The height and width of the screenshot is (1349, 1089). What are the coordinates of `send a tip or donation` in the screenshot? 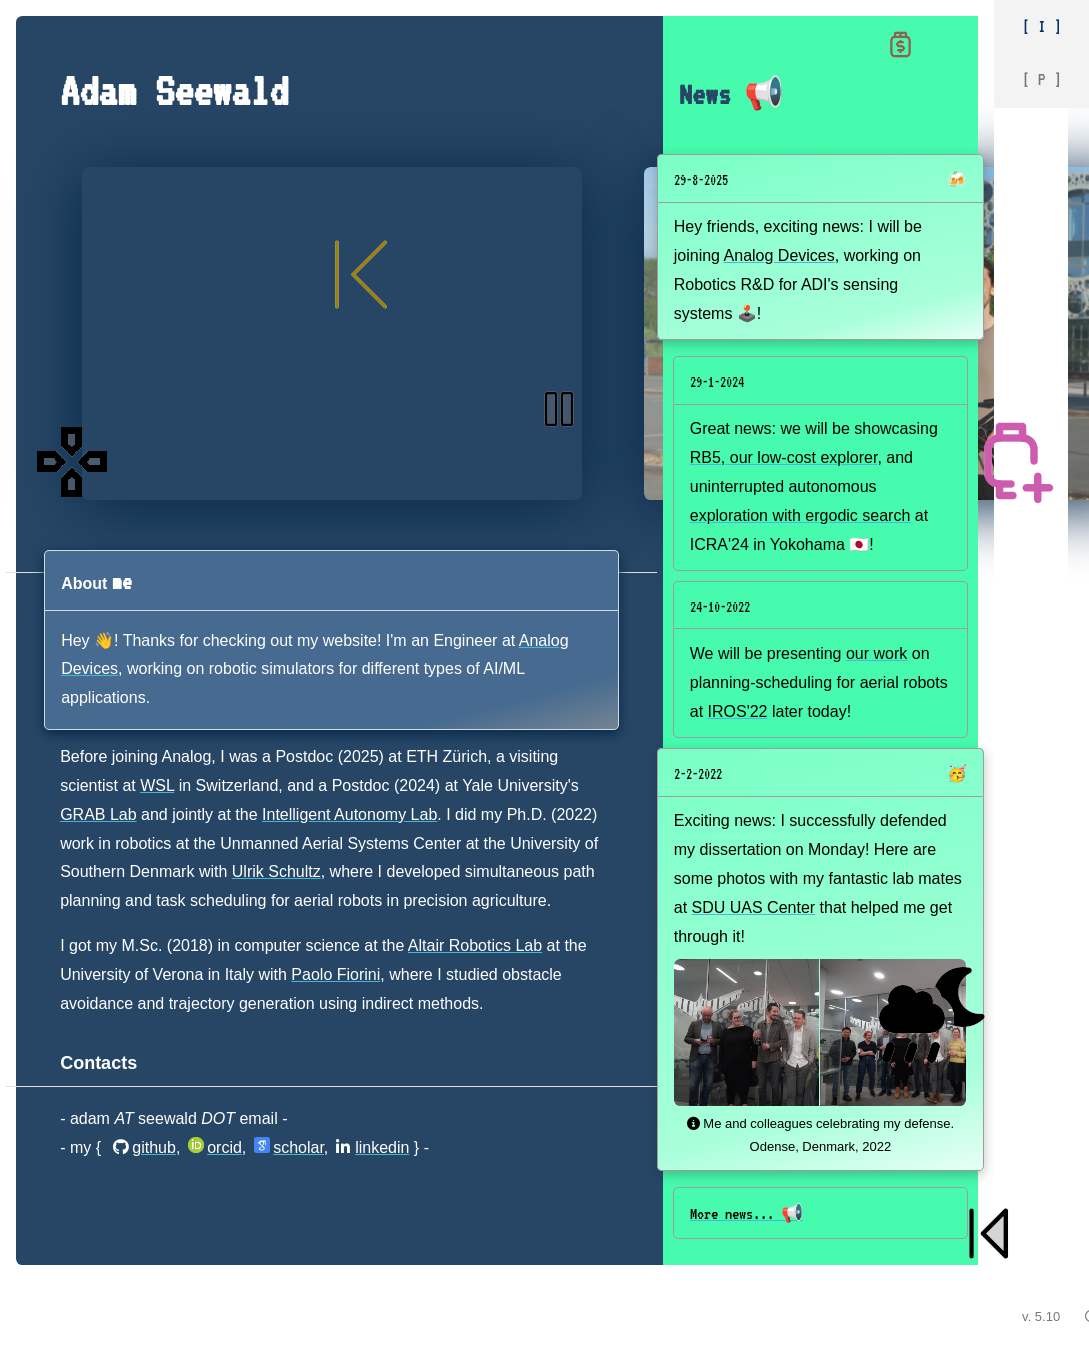 It's located at (900, 44).